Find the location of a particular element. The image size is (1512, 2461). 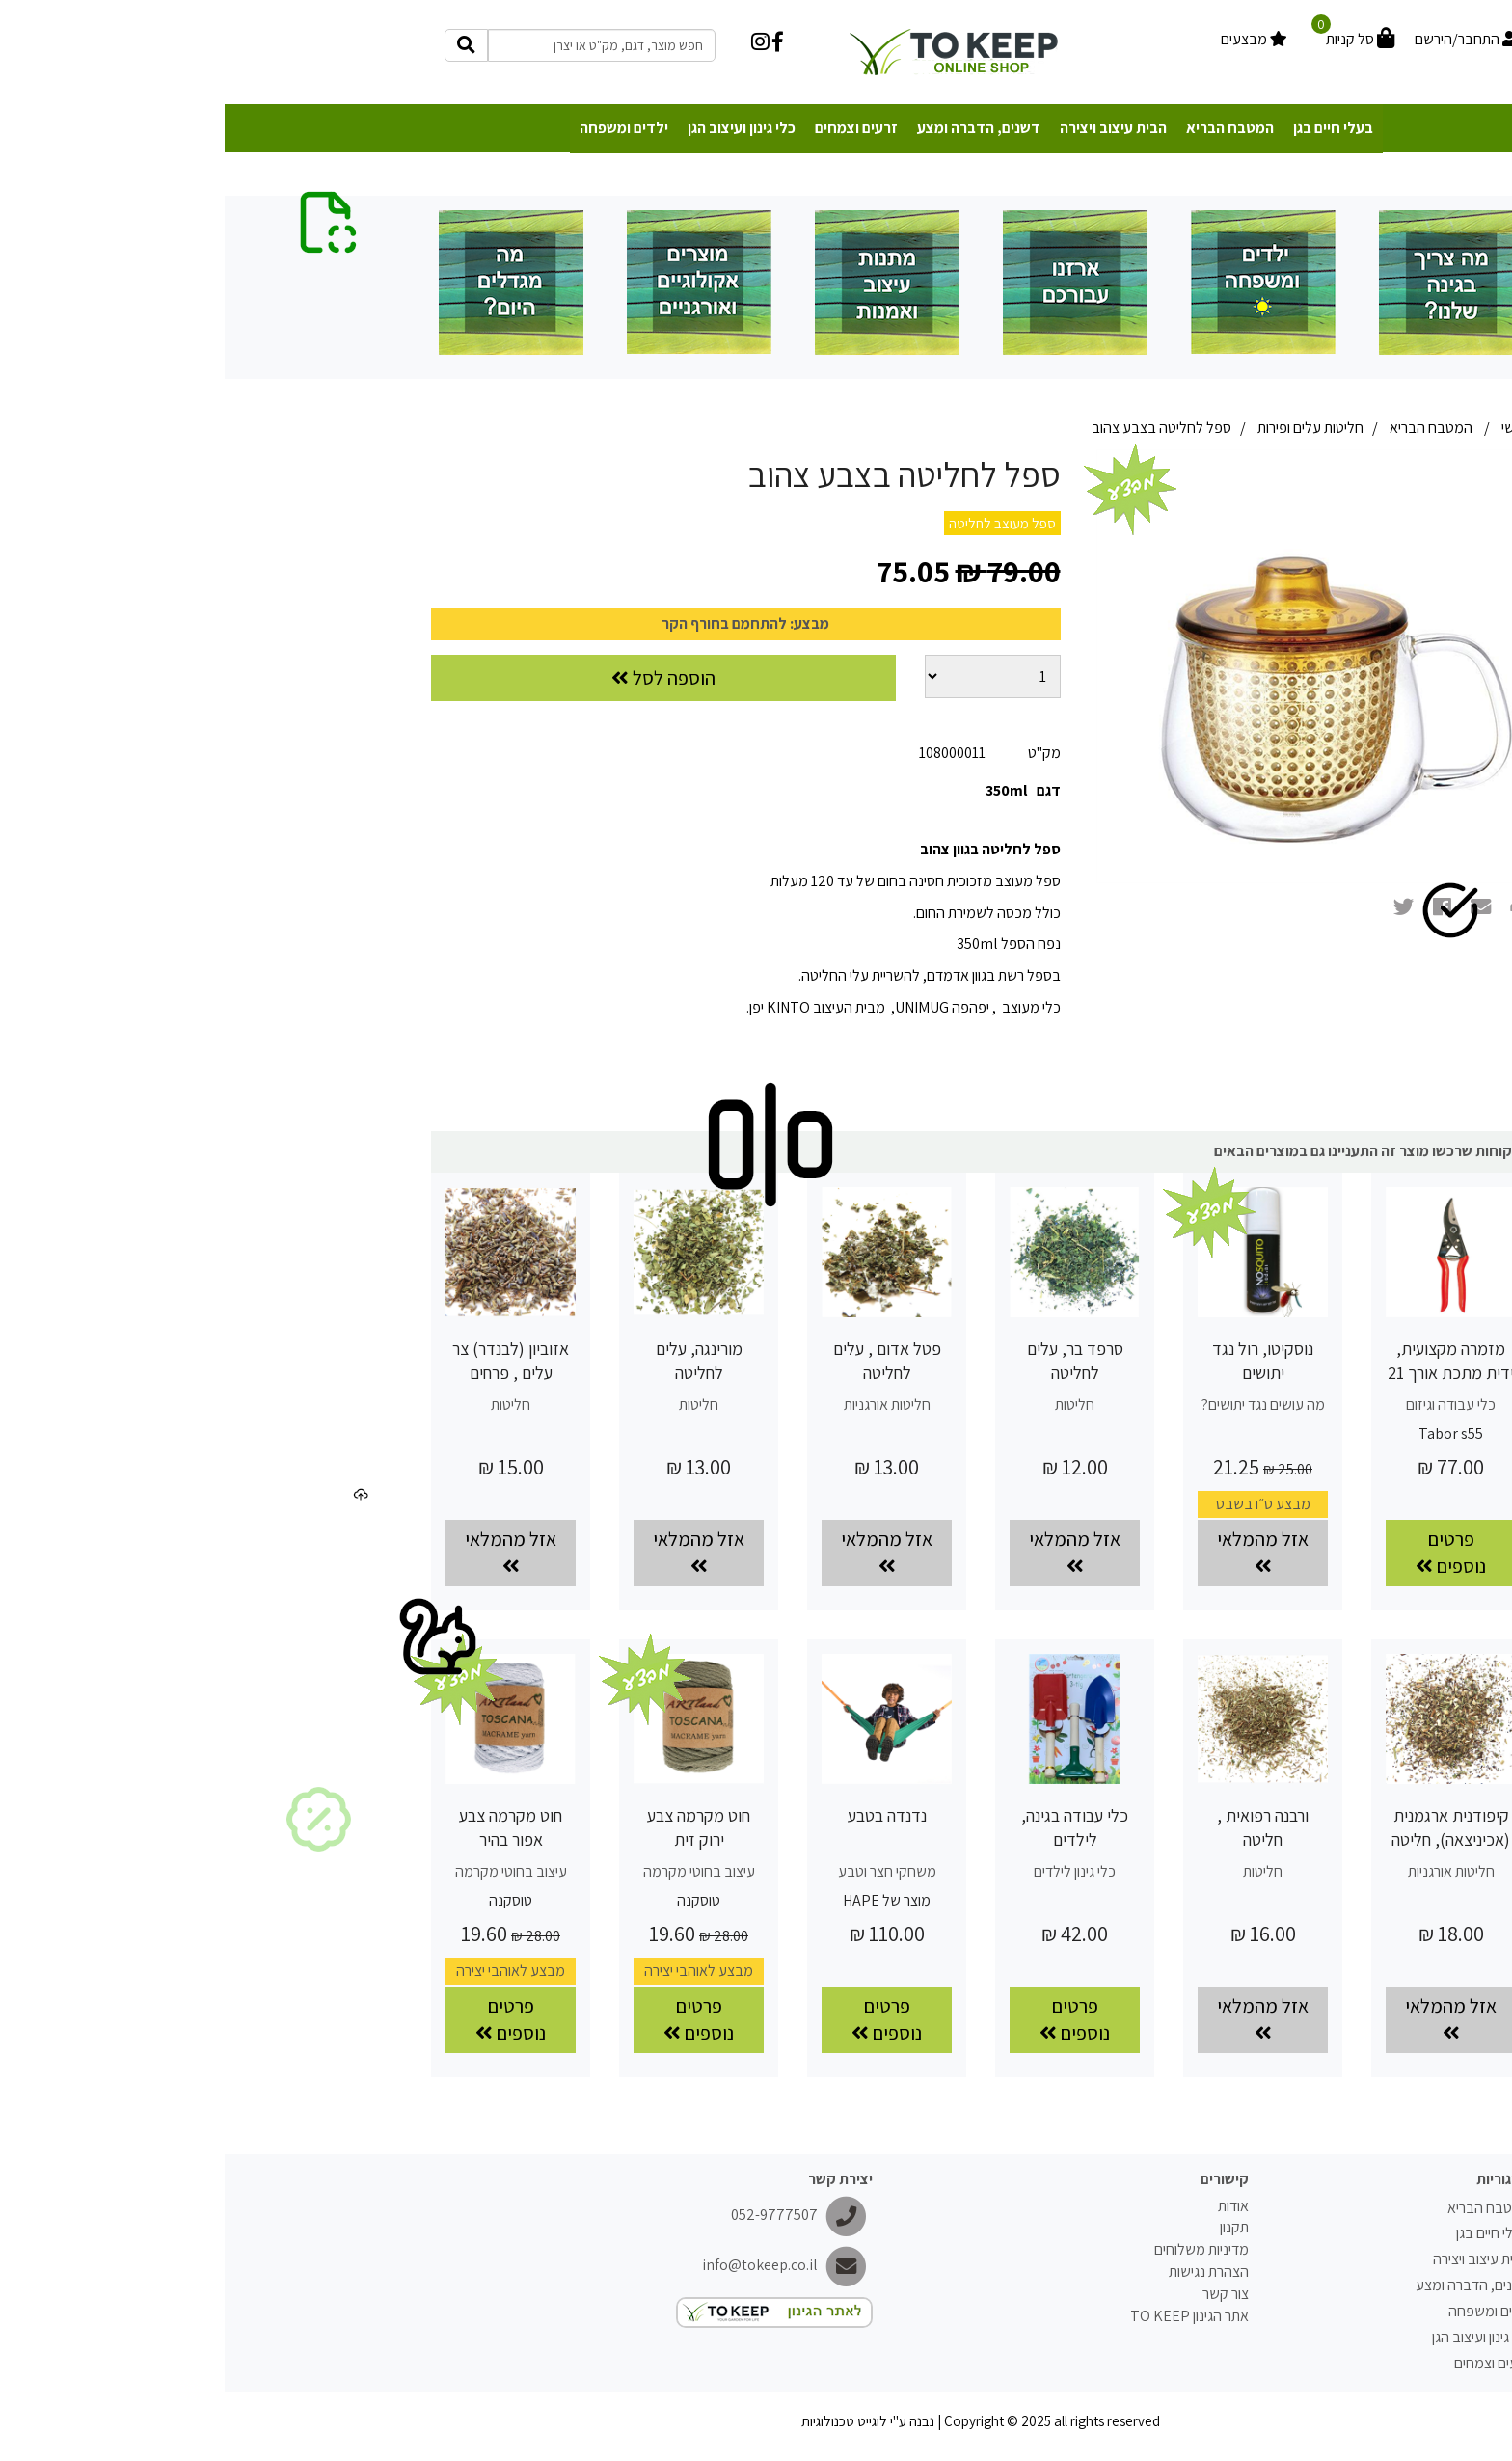

scan a document is located at coordinates (325, 222).